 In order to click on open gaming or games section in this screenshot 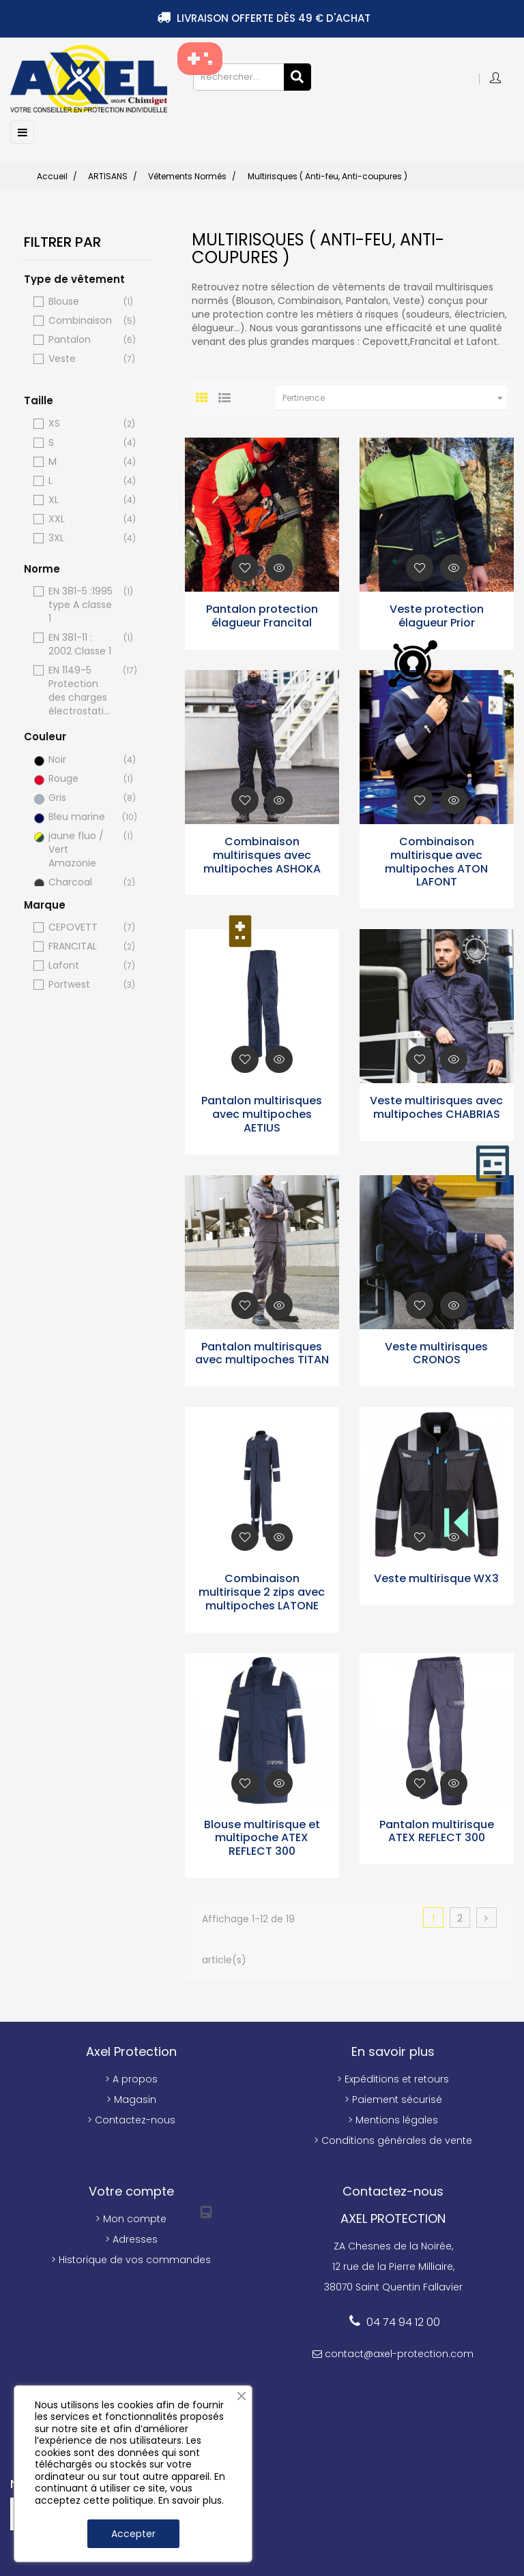, I will do `click(200, 59)`.